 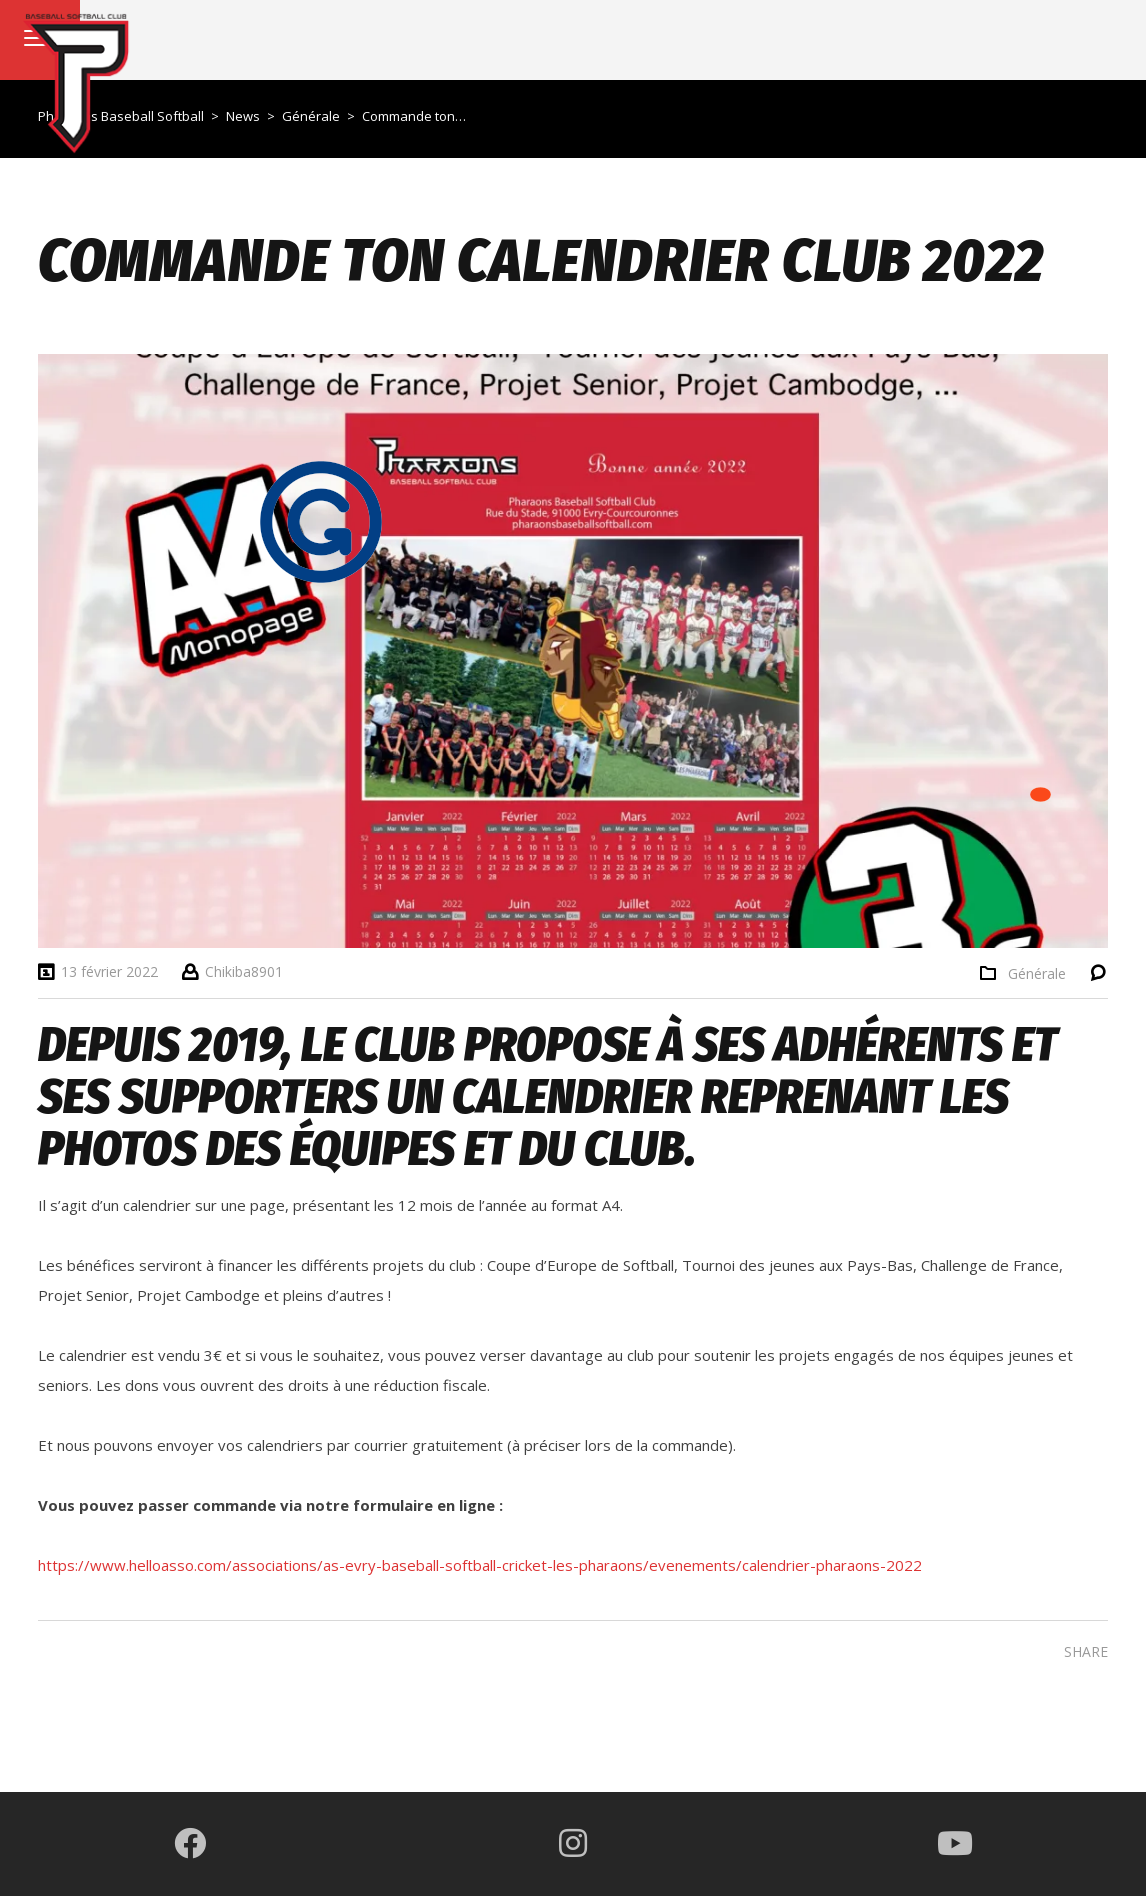 What do you see at coordinates (1040, 794) in the screenshot?
I see `a filled oval shape indicator` at bounding box center [1040, 794].